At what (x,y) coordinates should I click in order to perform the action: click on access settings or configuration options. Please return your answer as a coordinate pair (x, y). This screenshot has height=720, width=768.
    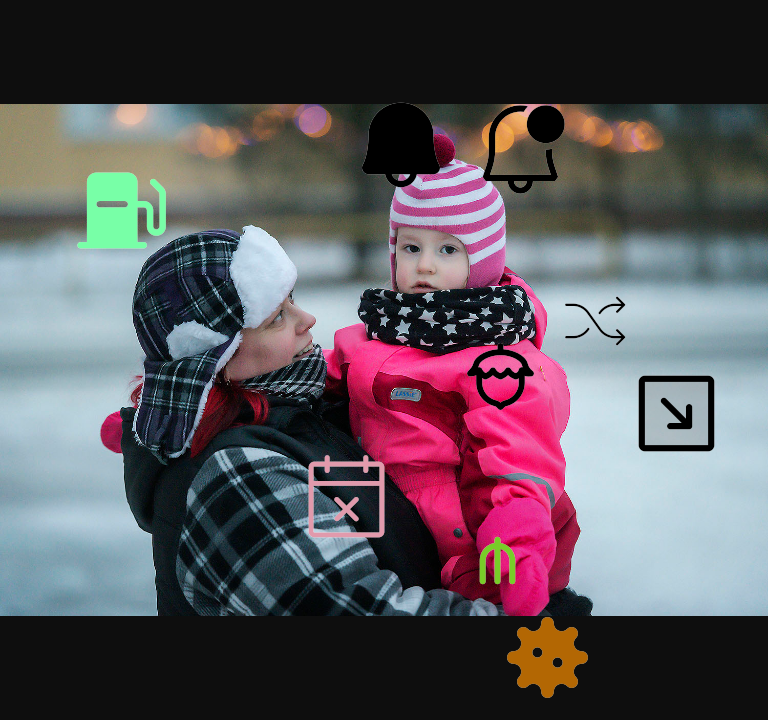
    Looking at the image, I should click on (500, 376).